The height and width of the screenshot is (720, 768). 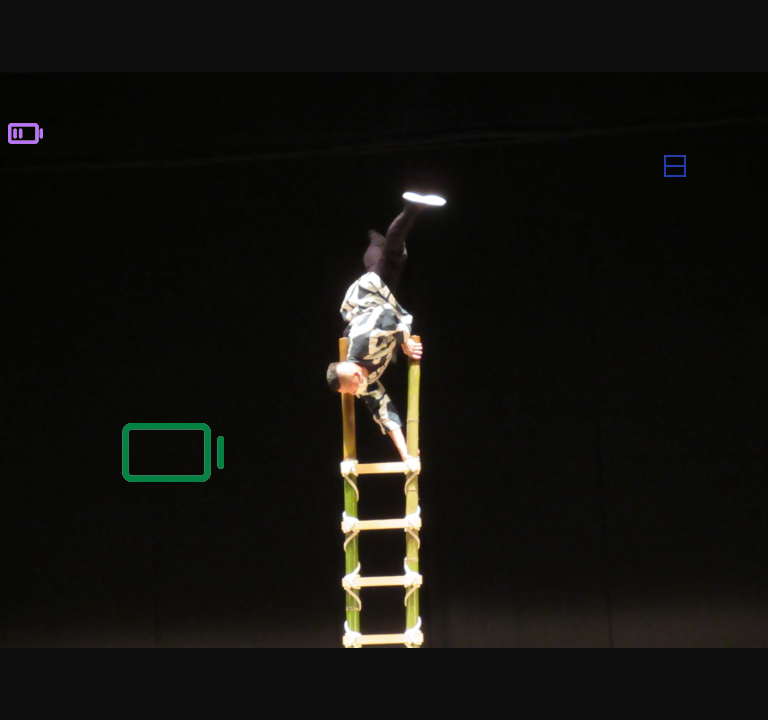 What do you see at coordinates (675, 166) in the screenshot?
I see `split view horizontally` at bounding box center [675, 166].